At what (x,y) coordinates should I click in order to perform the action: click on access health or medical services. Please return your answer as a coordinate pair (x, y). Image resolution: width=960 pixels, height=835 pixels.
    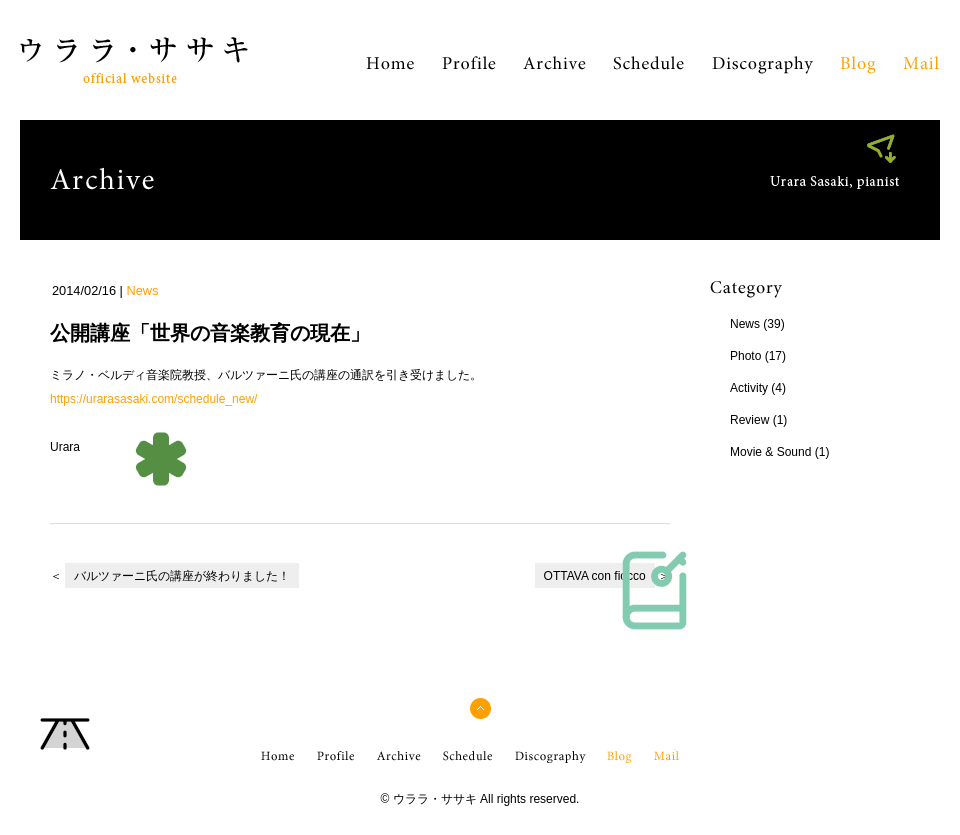
    Looking at the image, I should click on (161, 459).